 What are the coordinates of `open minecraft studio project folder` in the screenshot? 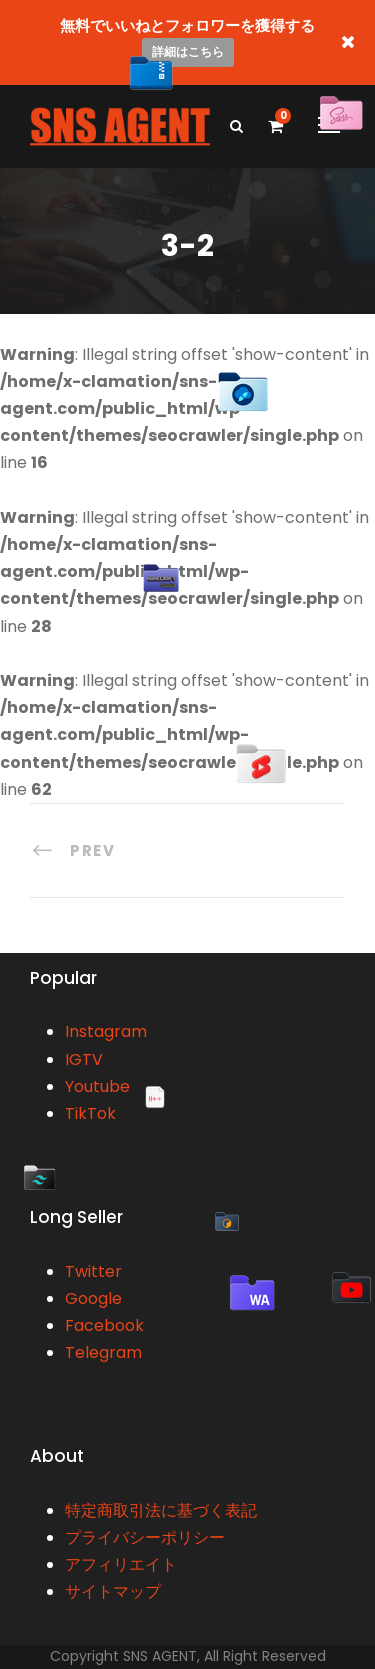 It's located at (161, 579).